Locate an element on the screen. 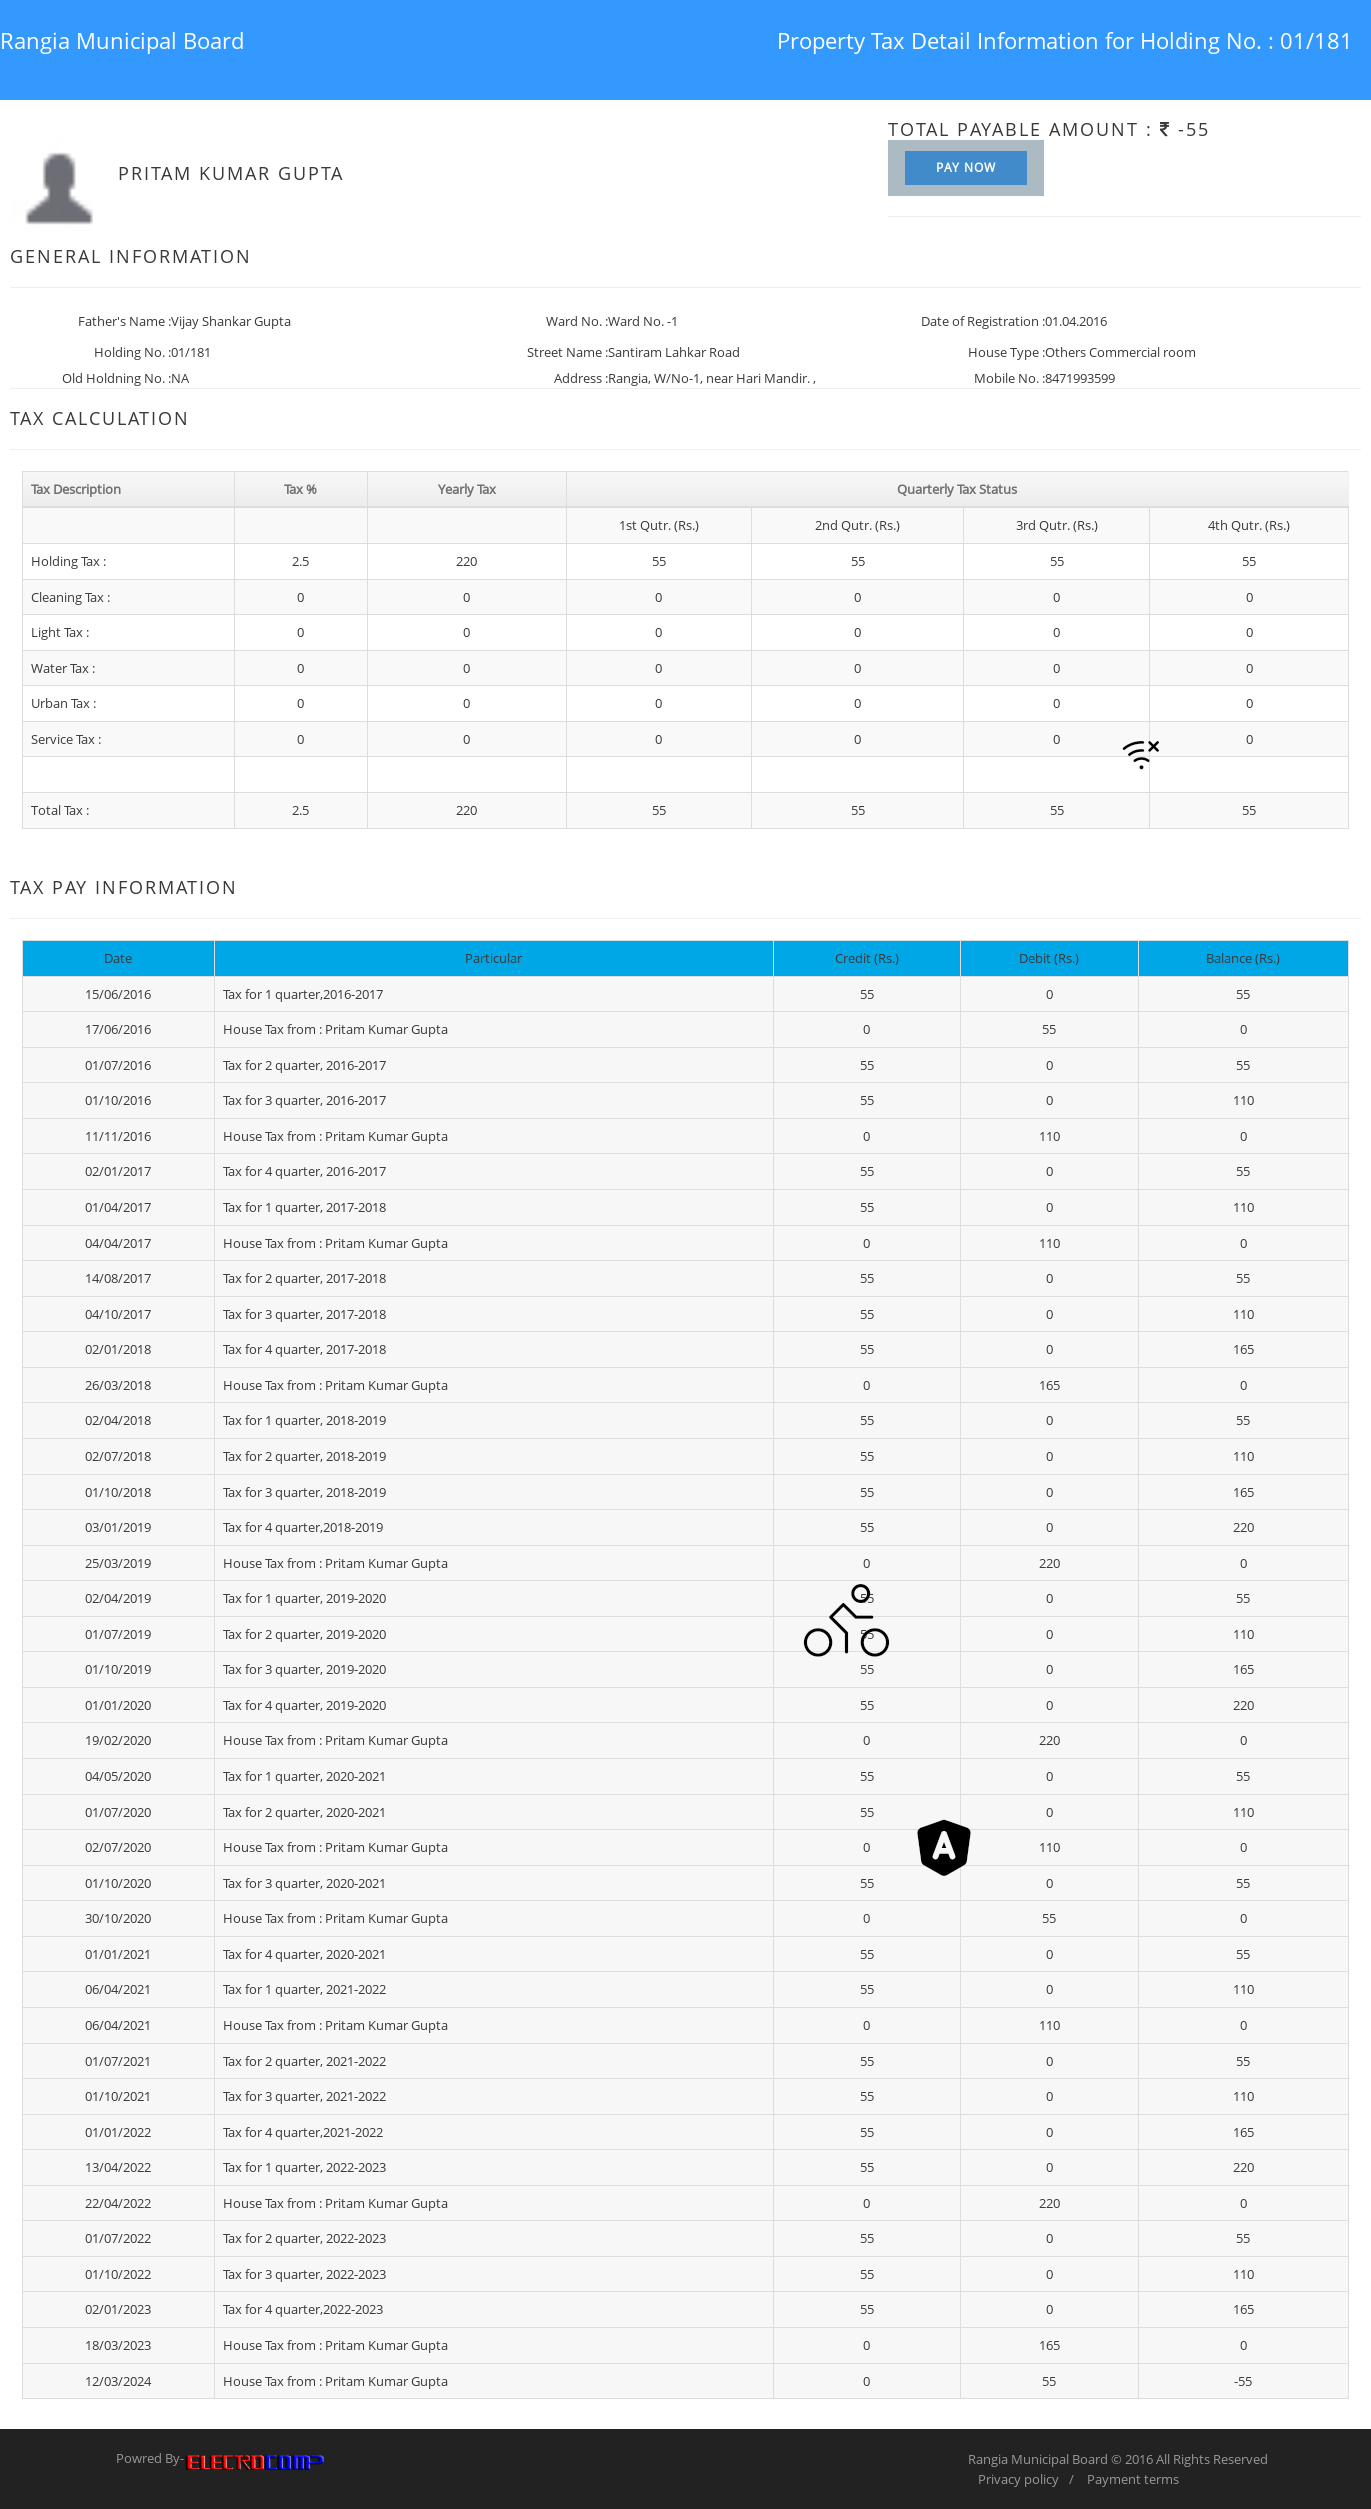  indicates no wifi connection available is located at coordinates (1141, 754).